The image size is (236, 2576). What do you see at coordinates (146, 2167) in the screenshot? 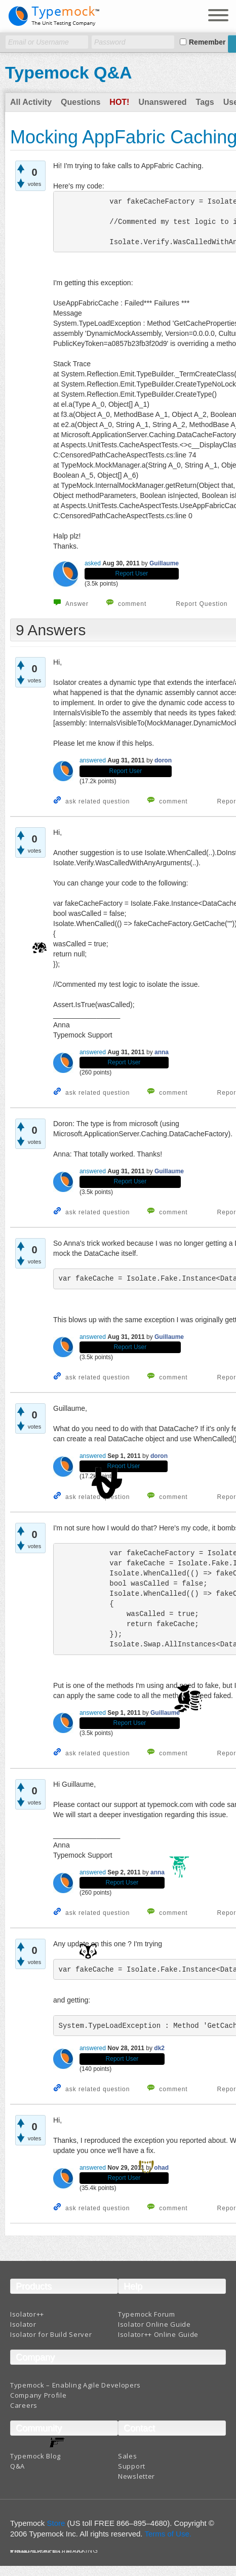
I see `select vampire or monster character type` at bounding box center [146, 2167].